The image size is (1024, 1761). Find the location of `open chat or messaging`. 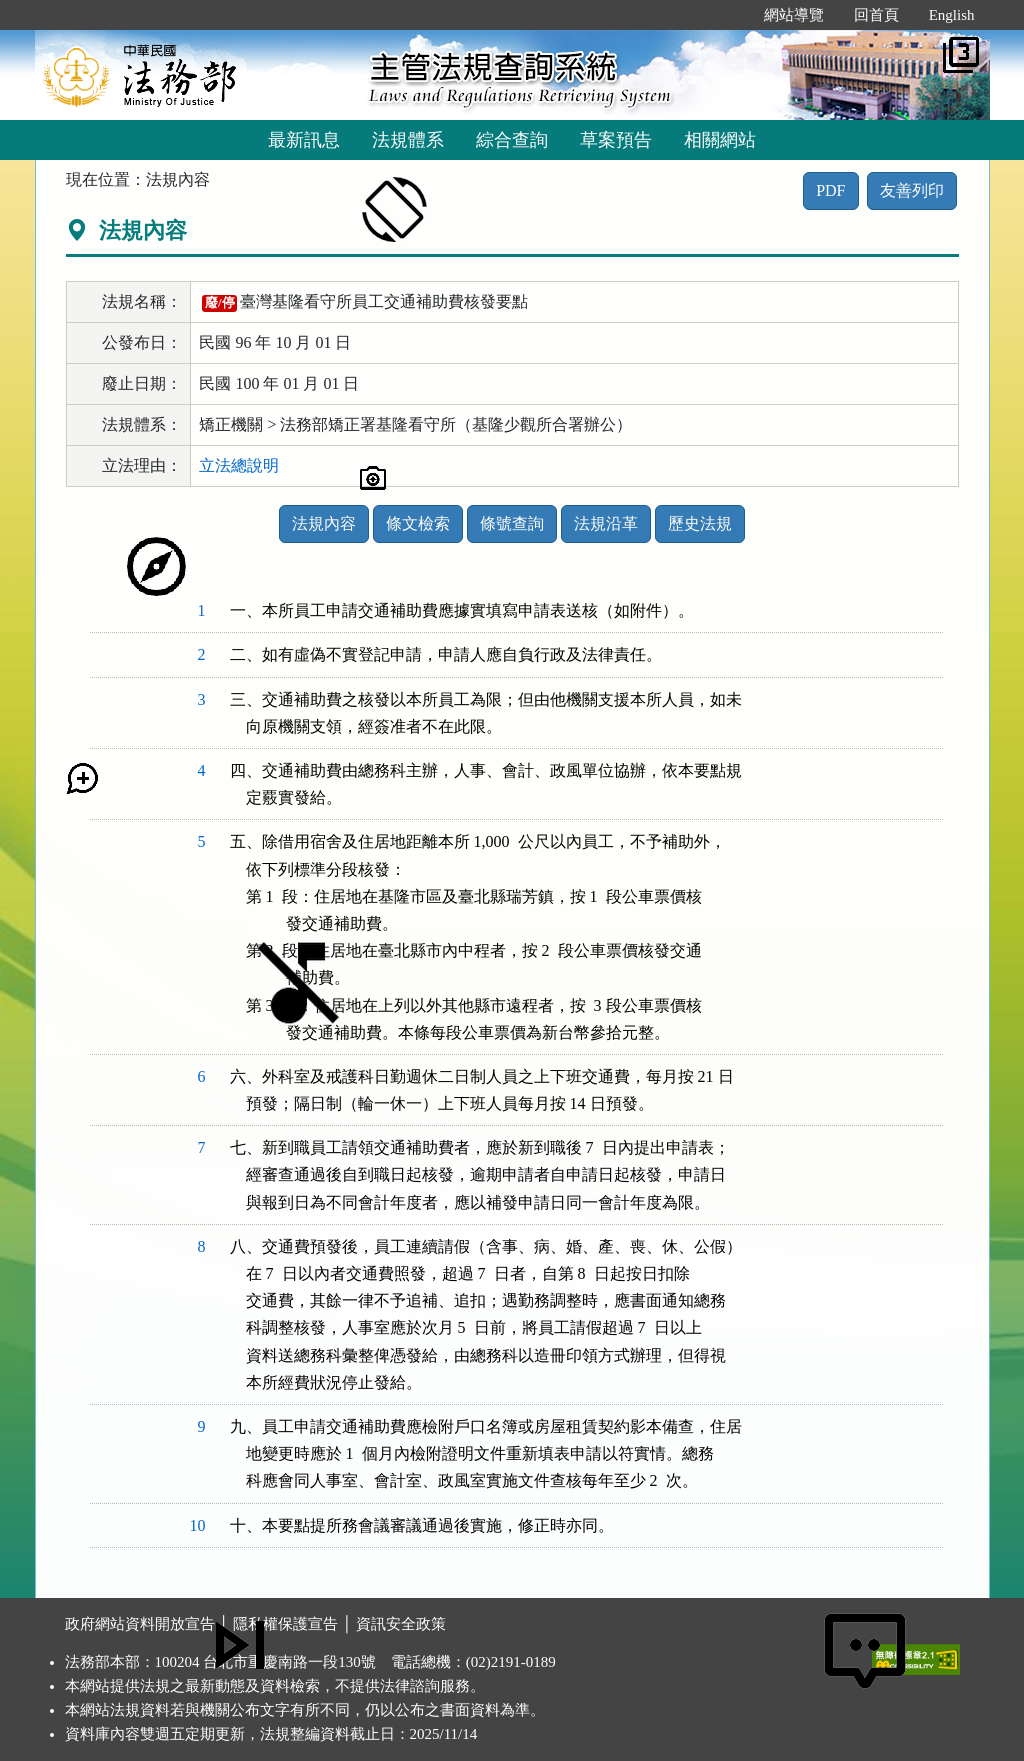

open chat or messaging is located at coordinates (865, 1648).